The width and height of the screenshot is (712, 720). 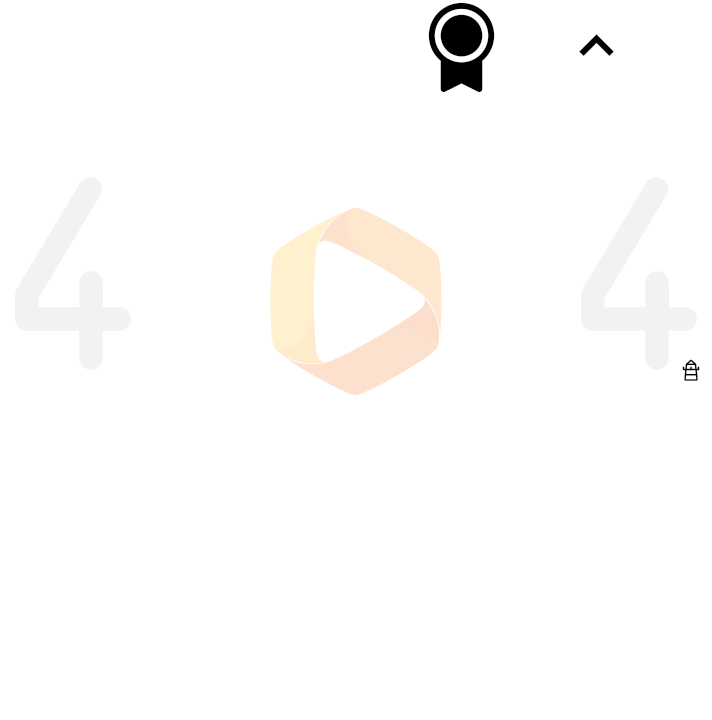 What do you see at coordinates (461, 47) in the screenshot?
I see `view achievements or awards` at bounding box center [461, 47].